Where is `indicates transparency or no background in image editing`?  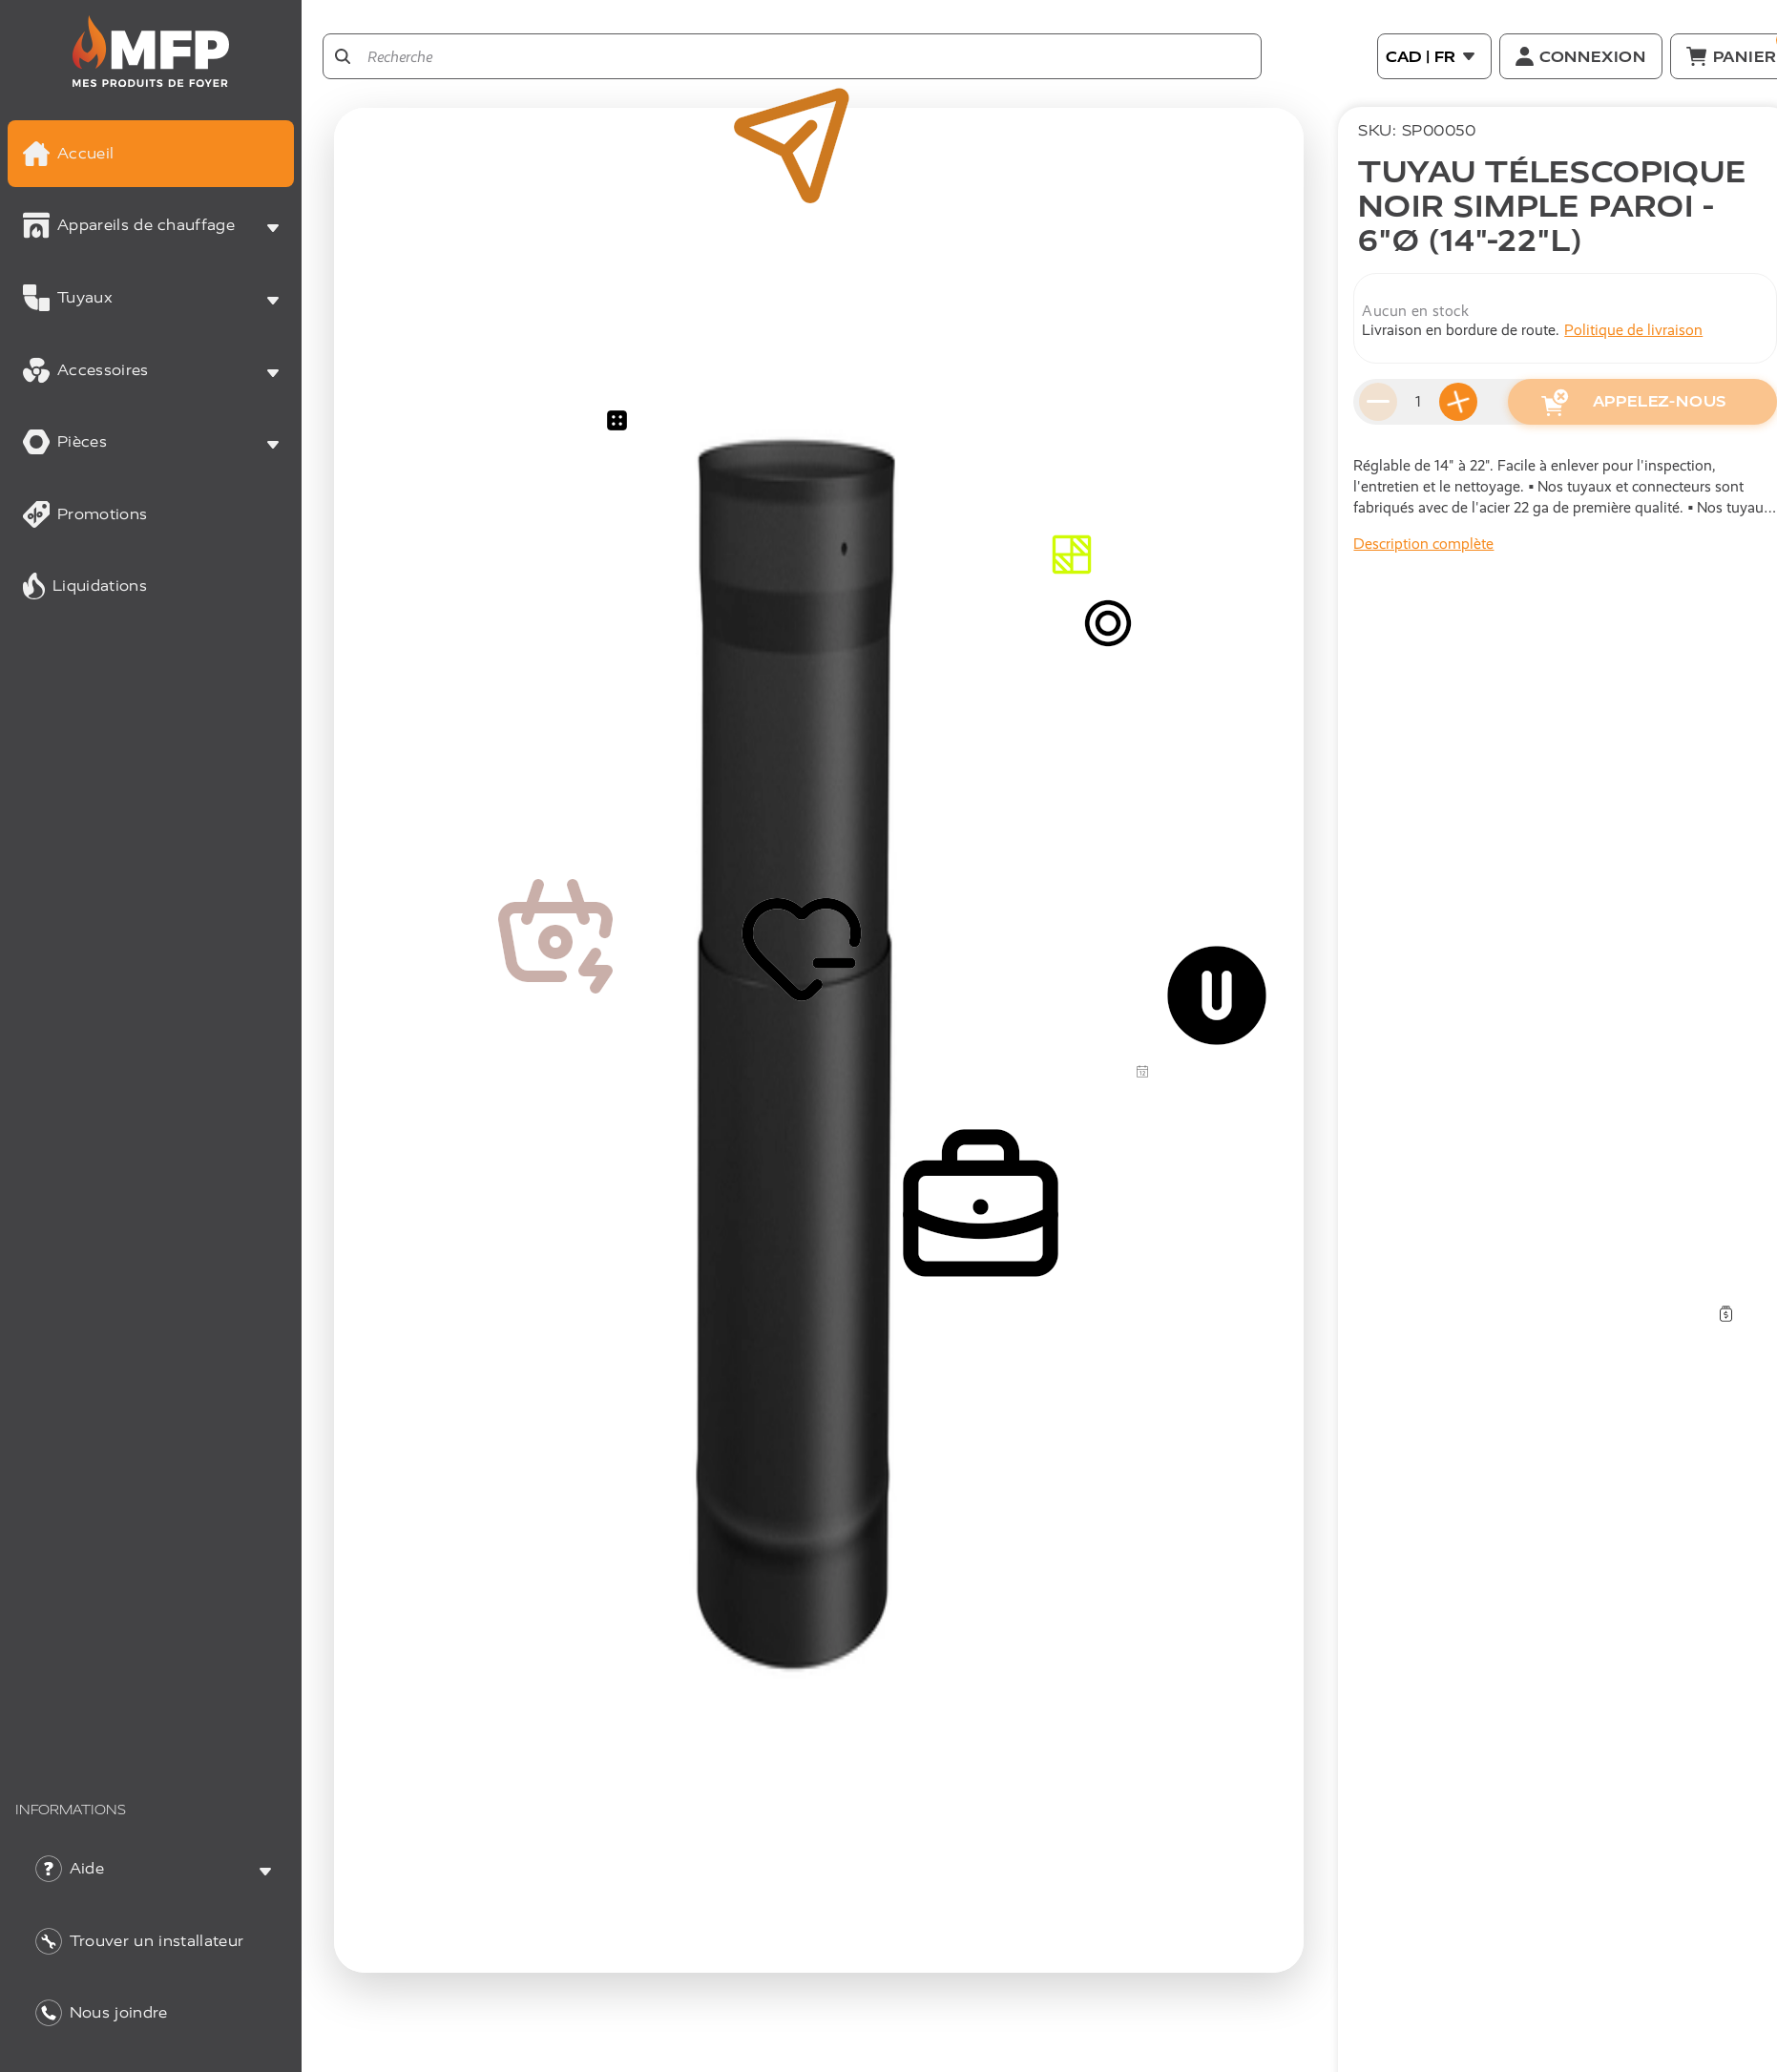 indicates transparency or no background in image editing is located at coordinates (1072, 555).